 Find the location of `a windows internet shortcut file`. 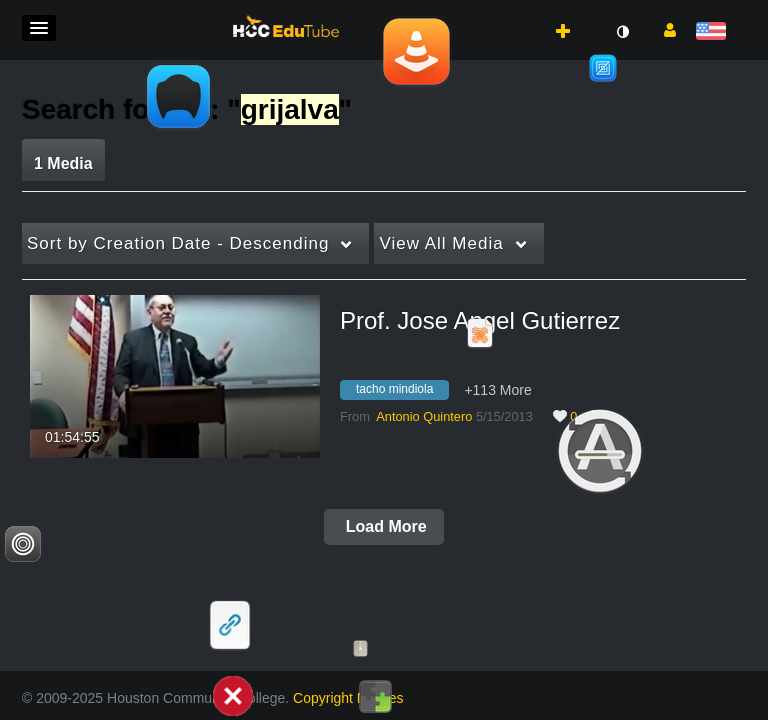

a windows internet shortcut file is located at coordinates (230, 625).